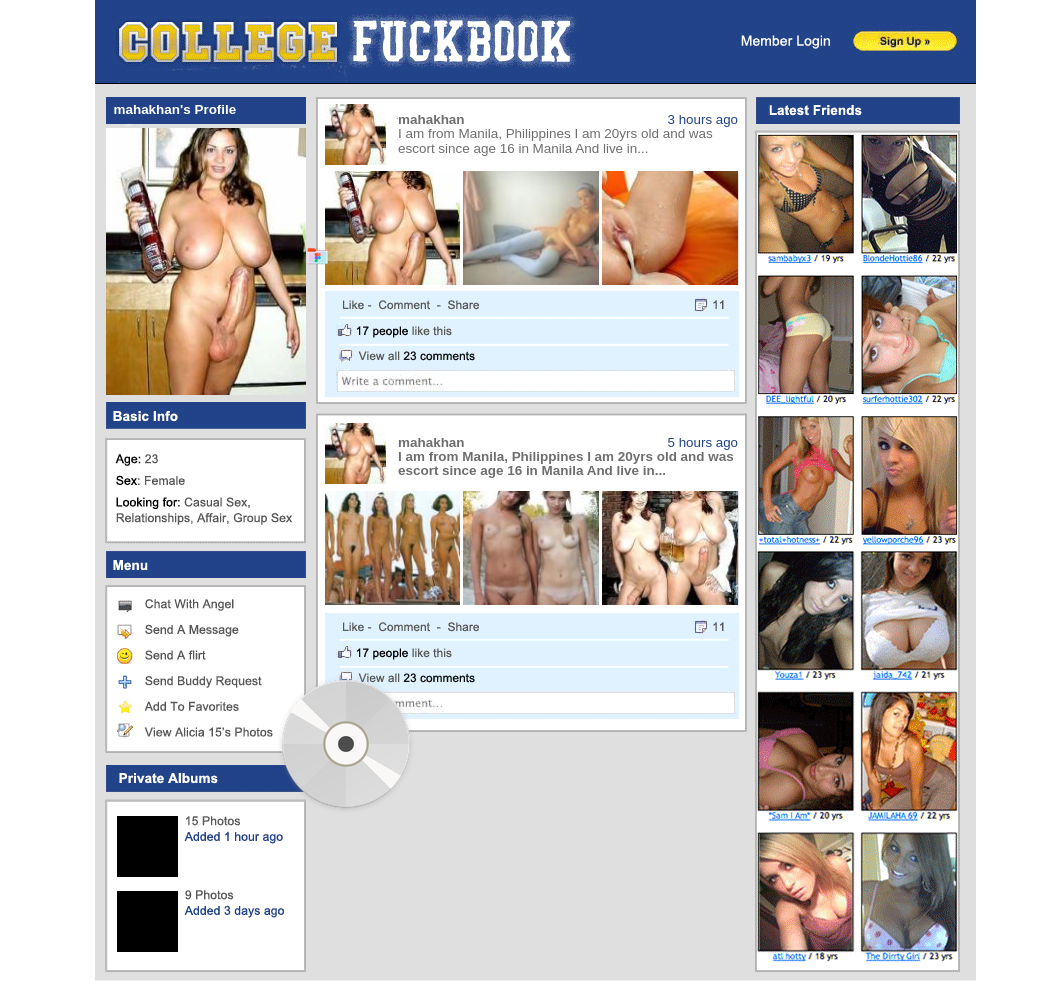 The image size is (1050, 1001). What do you see at coordinates (317, 256) in the screenshot?
I see `open figma project files folder` at bounding box center [317, 256].